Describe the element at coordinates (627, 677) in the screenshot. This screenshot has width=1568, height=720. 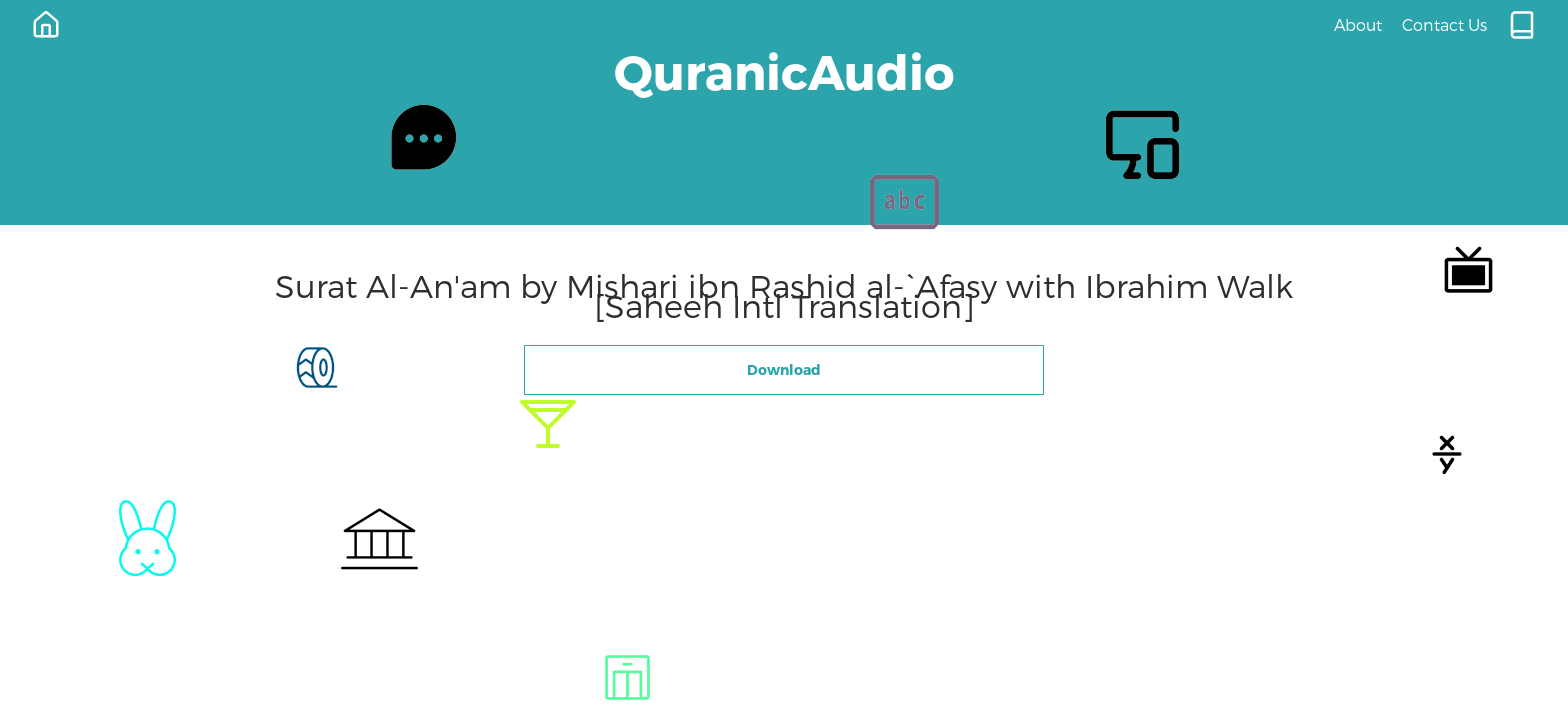
I see `indicates elevator access or location` at that location.